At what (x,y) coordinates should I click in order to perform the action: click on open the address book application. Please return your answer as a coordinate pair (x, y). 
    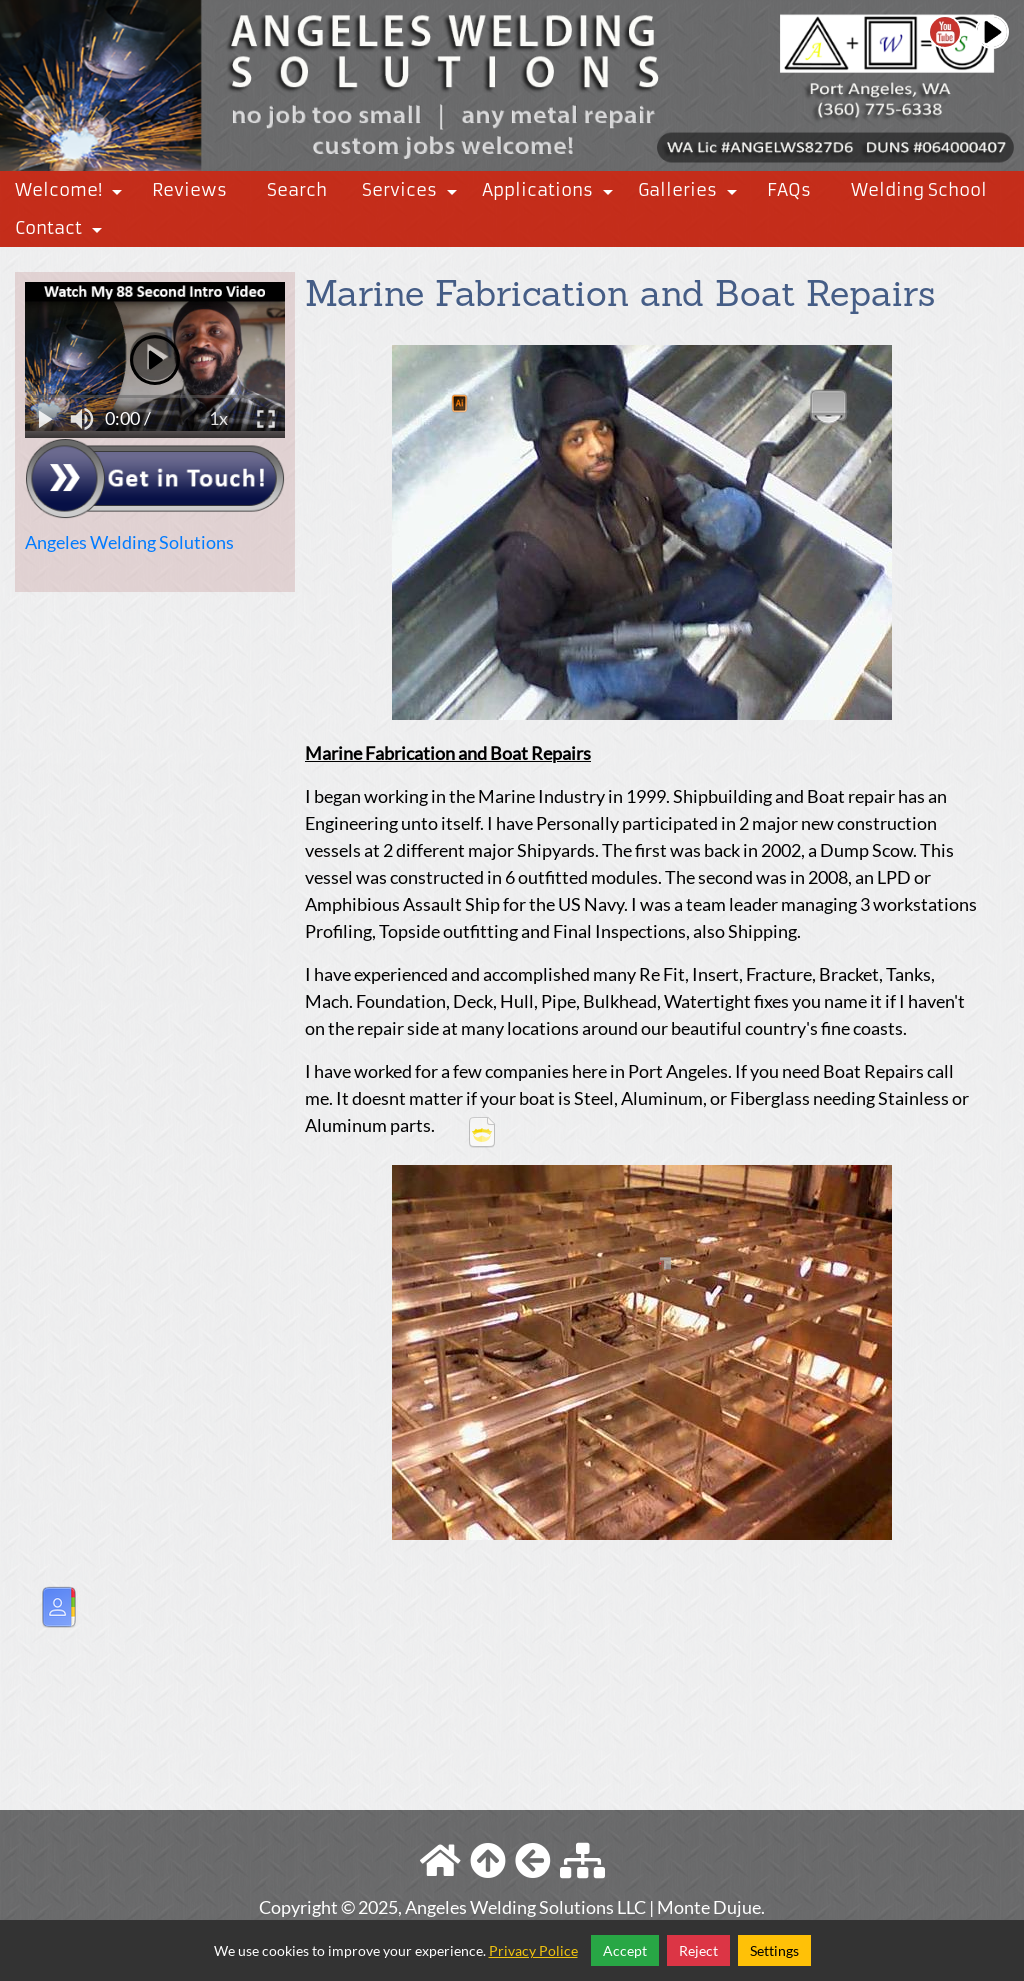
    Looking at the image, I should click on (59, 1607).